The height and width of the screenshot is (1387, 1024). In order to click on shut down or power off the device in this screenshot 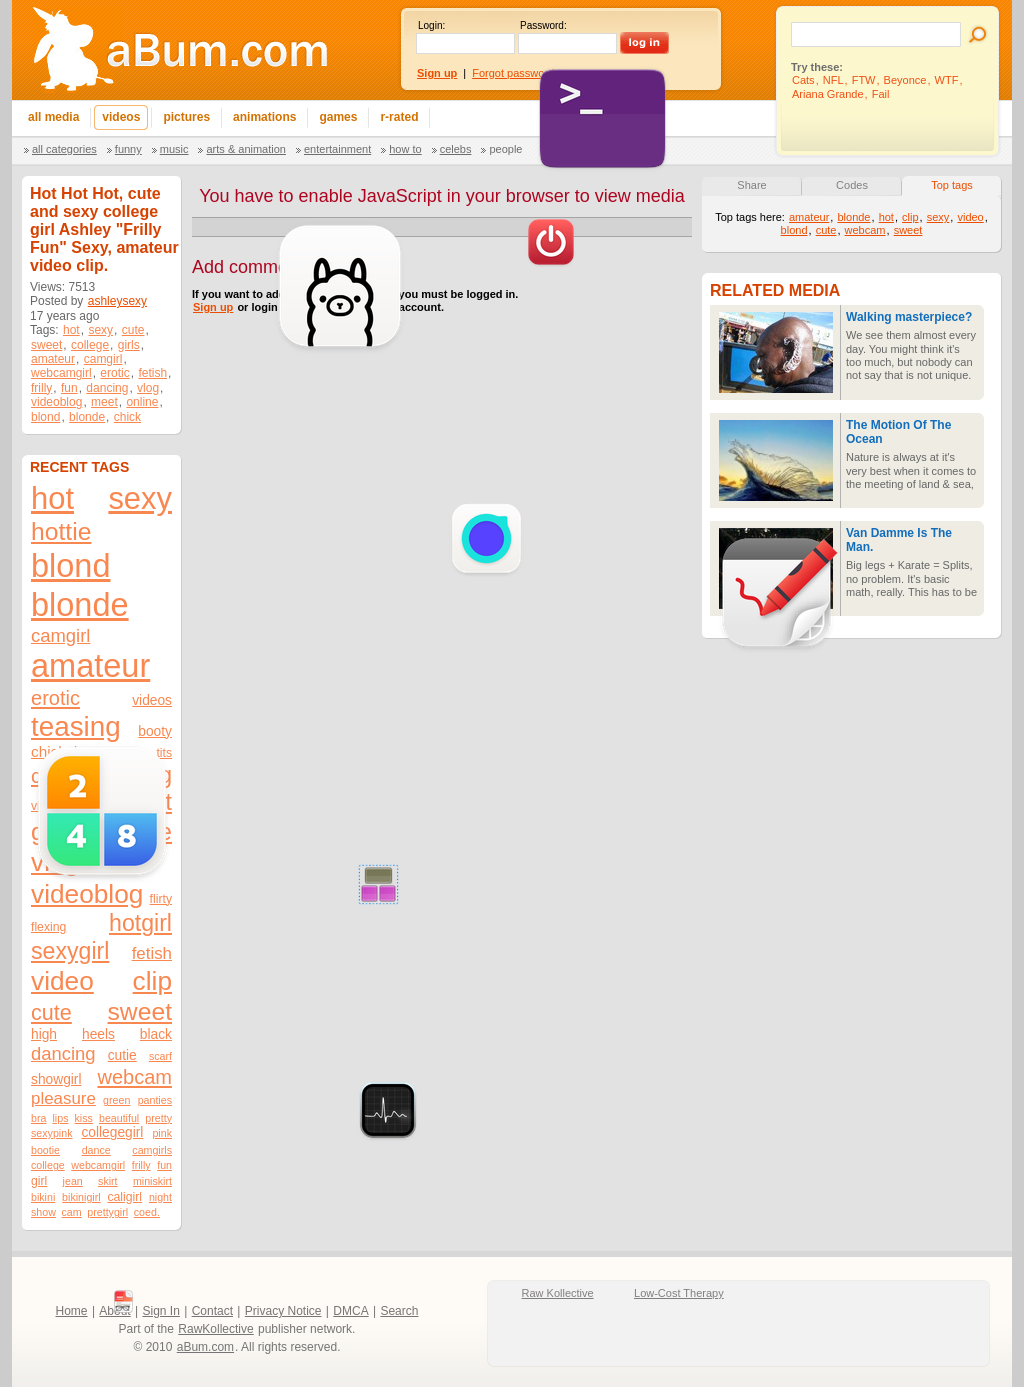, I will do `click(551, 242)`.